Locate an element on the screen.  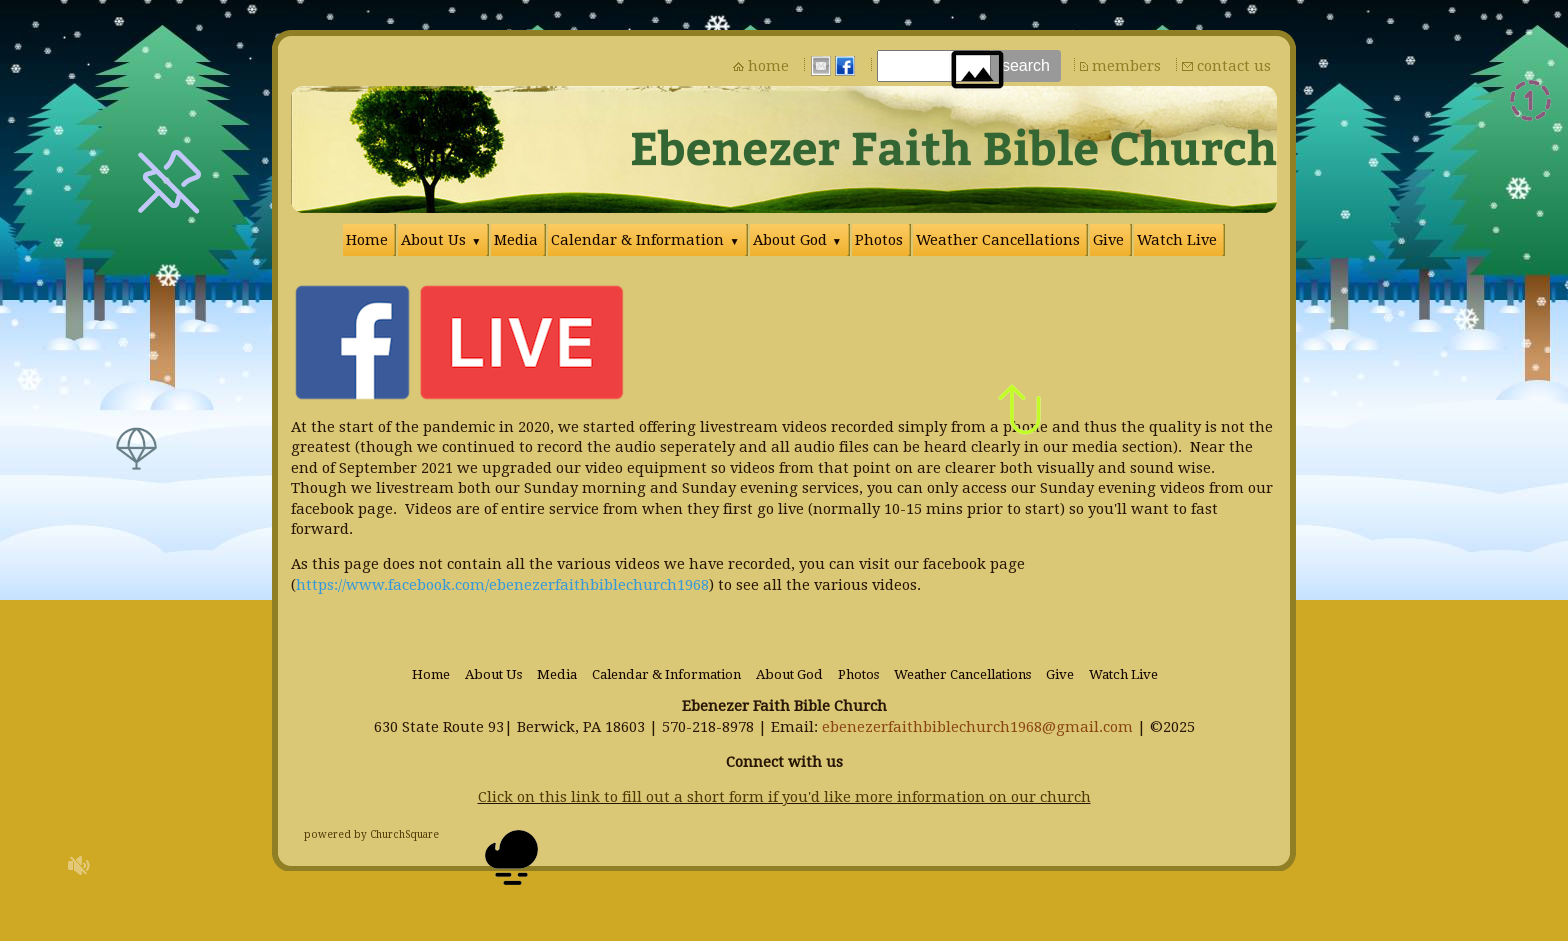
access airdrop or file drop feature is located at coordinates (136, 449).